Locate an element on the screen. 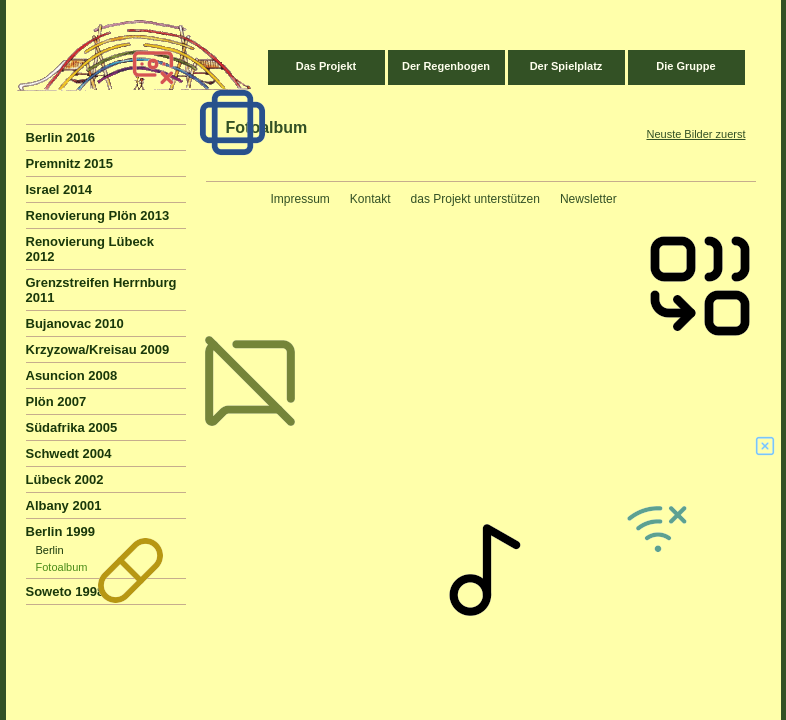 This screenshot has width=786, height=720. access music library or player is located at coordinates (487, 570).